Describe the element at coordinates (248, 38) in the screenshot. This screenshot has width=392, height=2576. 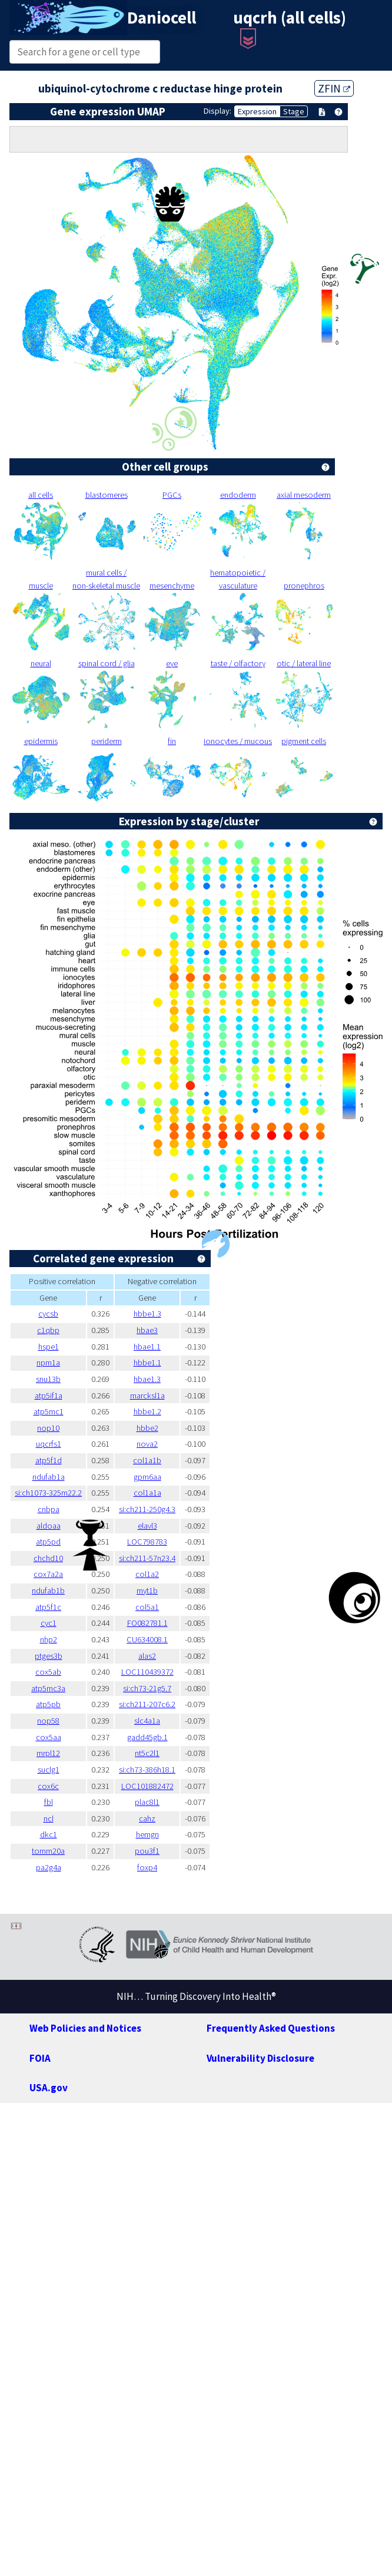
I see `indicates rank level 2 or sergeant status` at that location.